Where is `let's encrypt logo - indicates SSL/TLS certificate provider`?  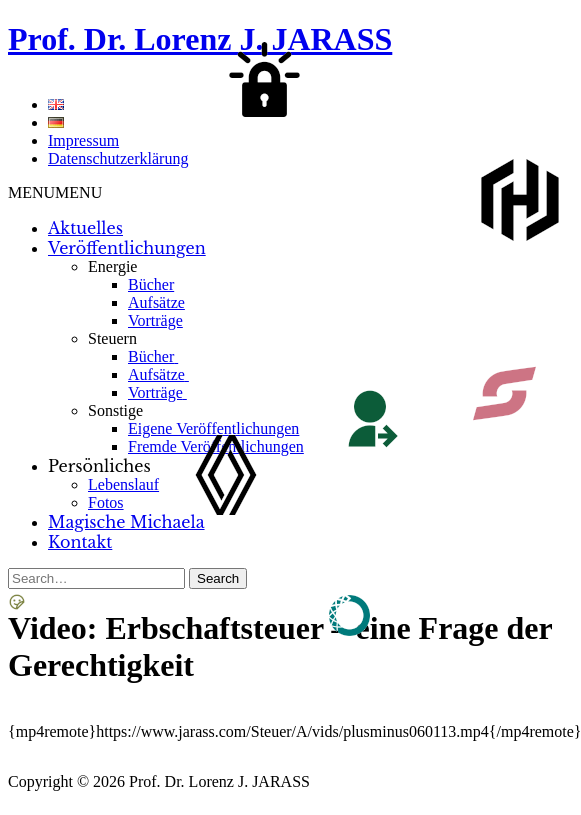
let's encrypt logo - indicates SSL/TLS certificate provider is located at coordinates (264, 79).